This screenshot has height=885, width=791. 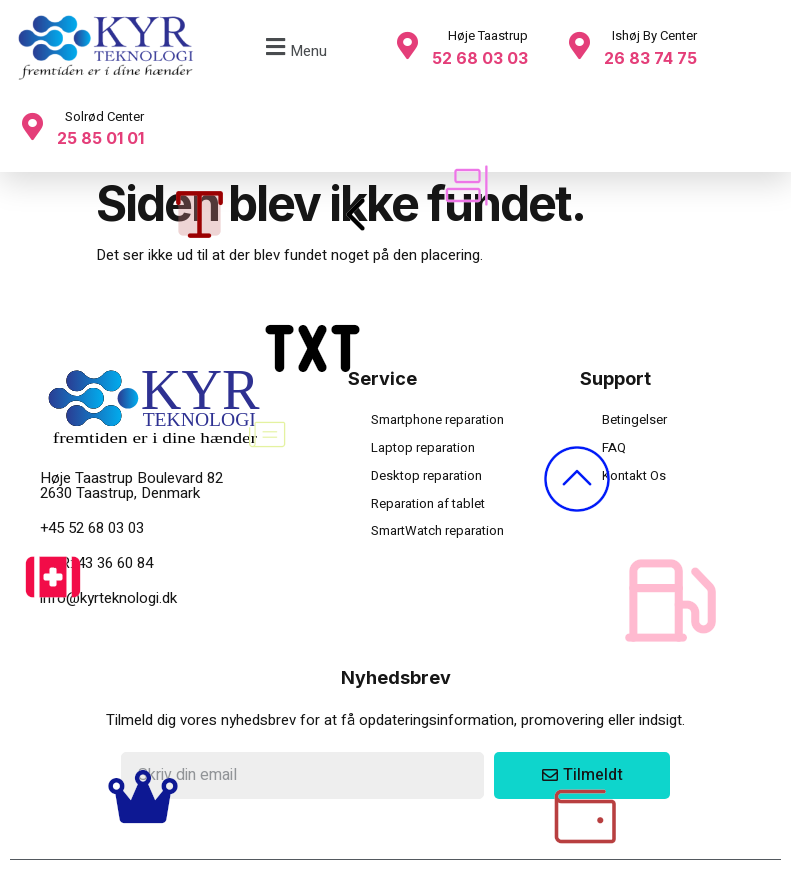 What do you see at coordinates (467, 185) in the screenshot?
I see `align text or content to the right` at bounding box center [467, 185].